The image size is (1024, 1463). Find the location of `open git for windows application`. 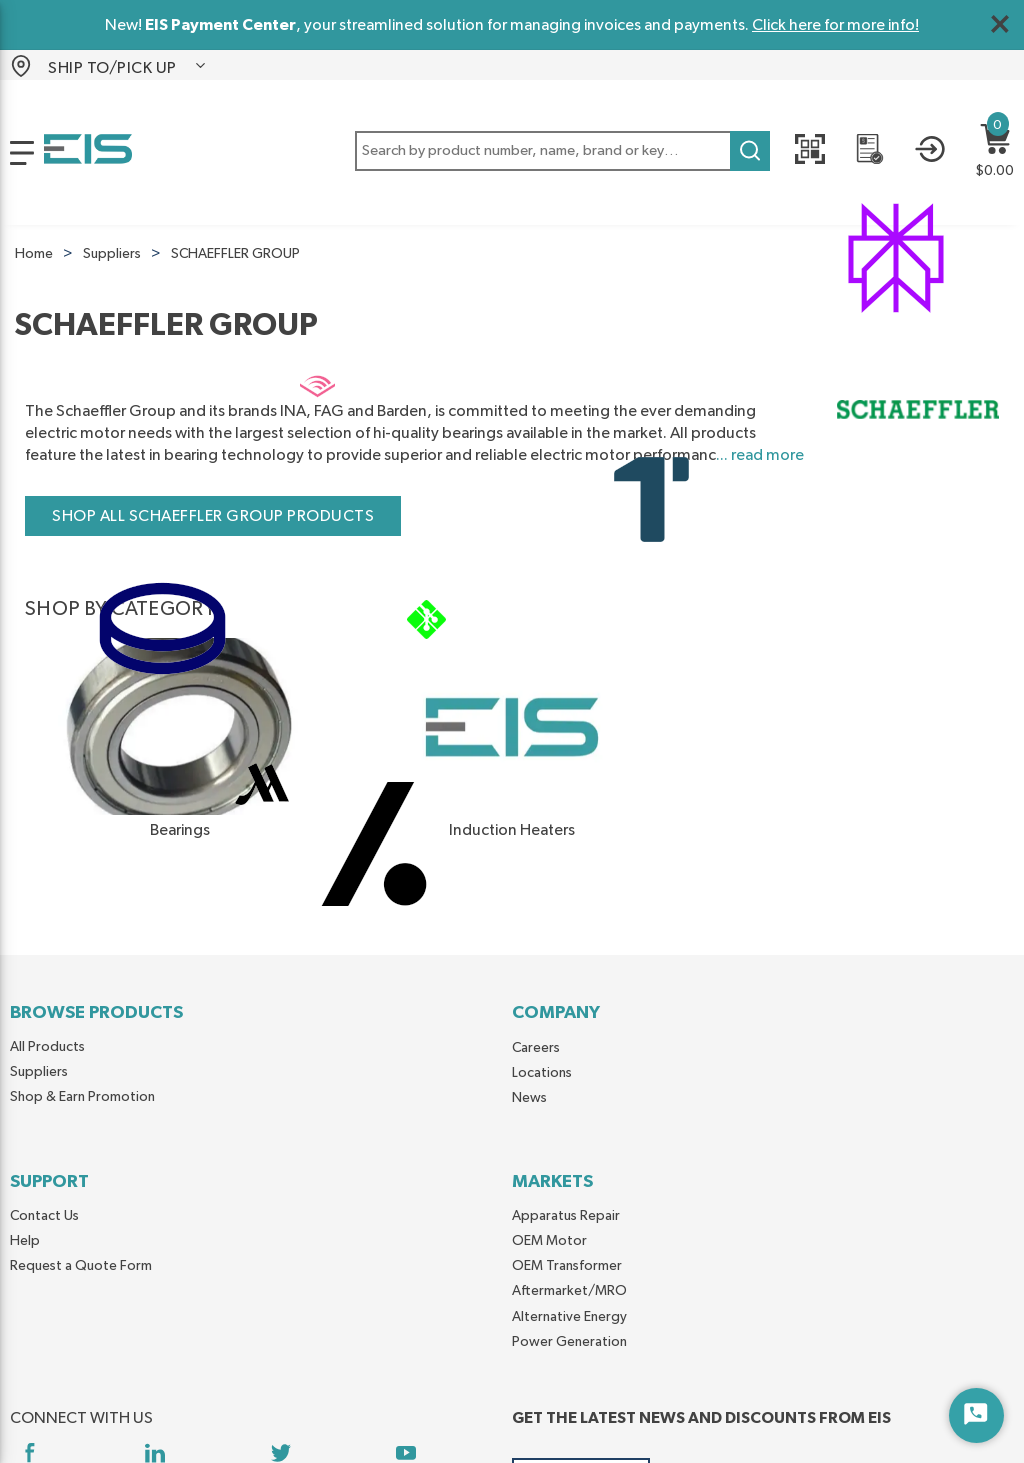

open git for windows application is located at coordinates (426, 619).